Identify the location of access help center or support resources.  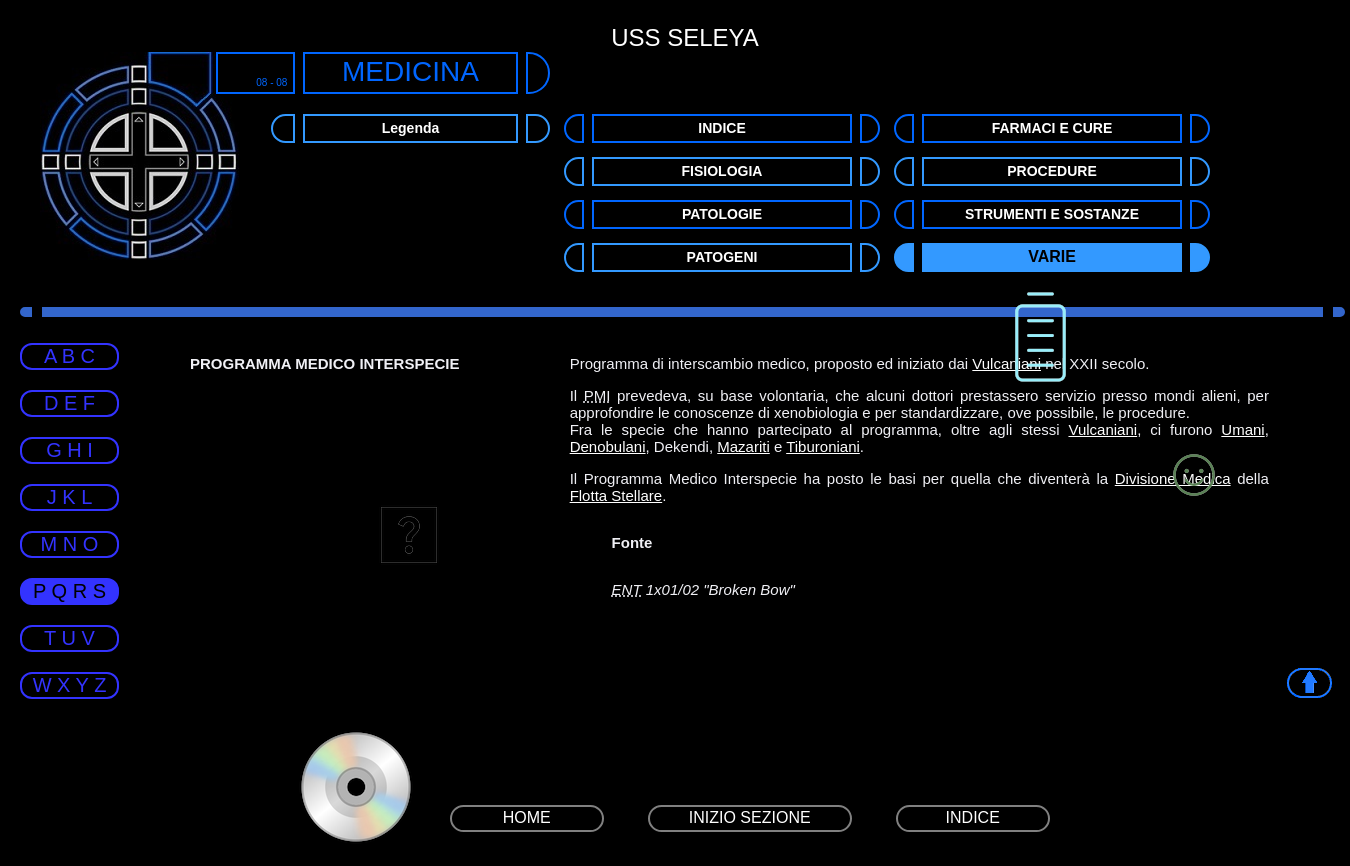
(409, 535).